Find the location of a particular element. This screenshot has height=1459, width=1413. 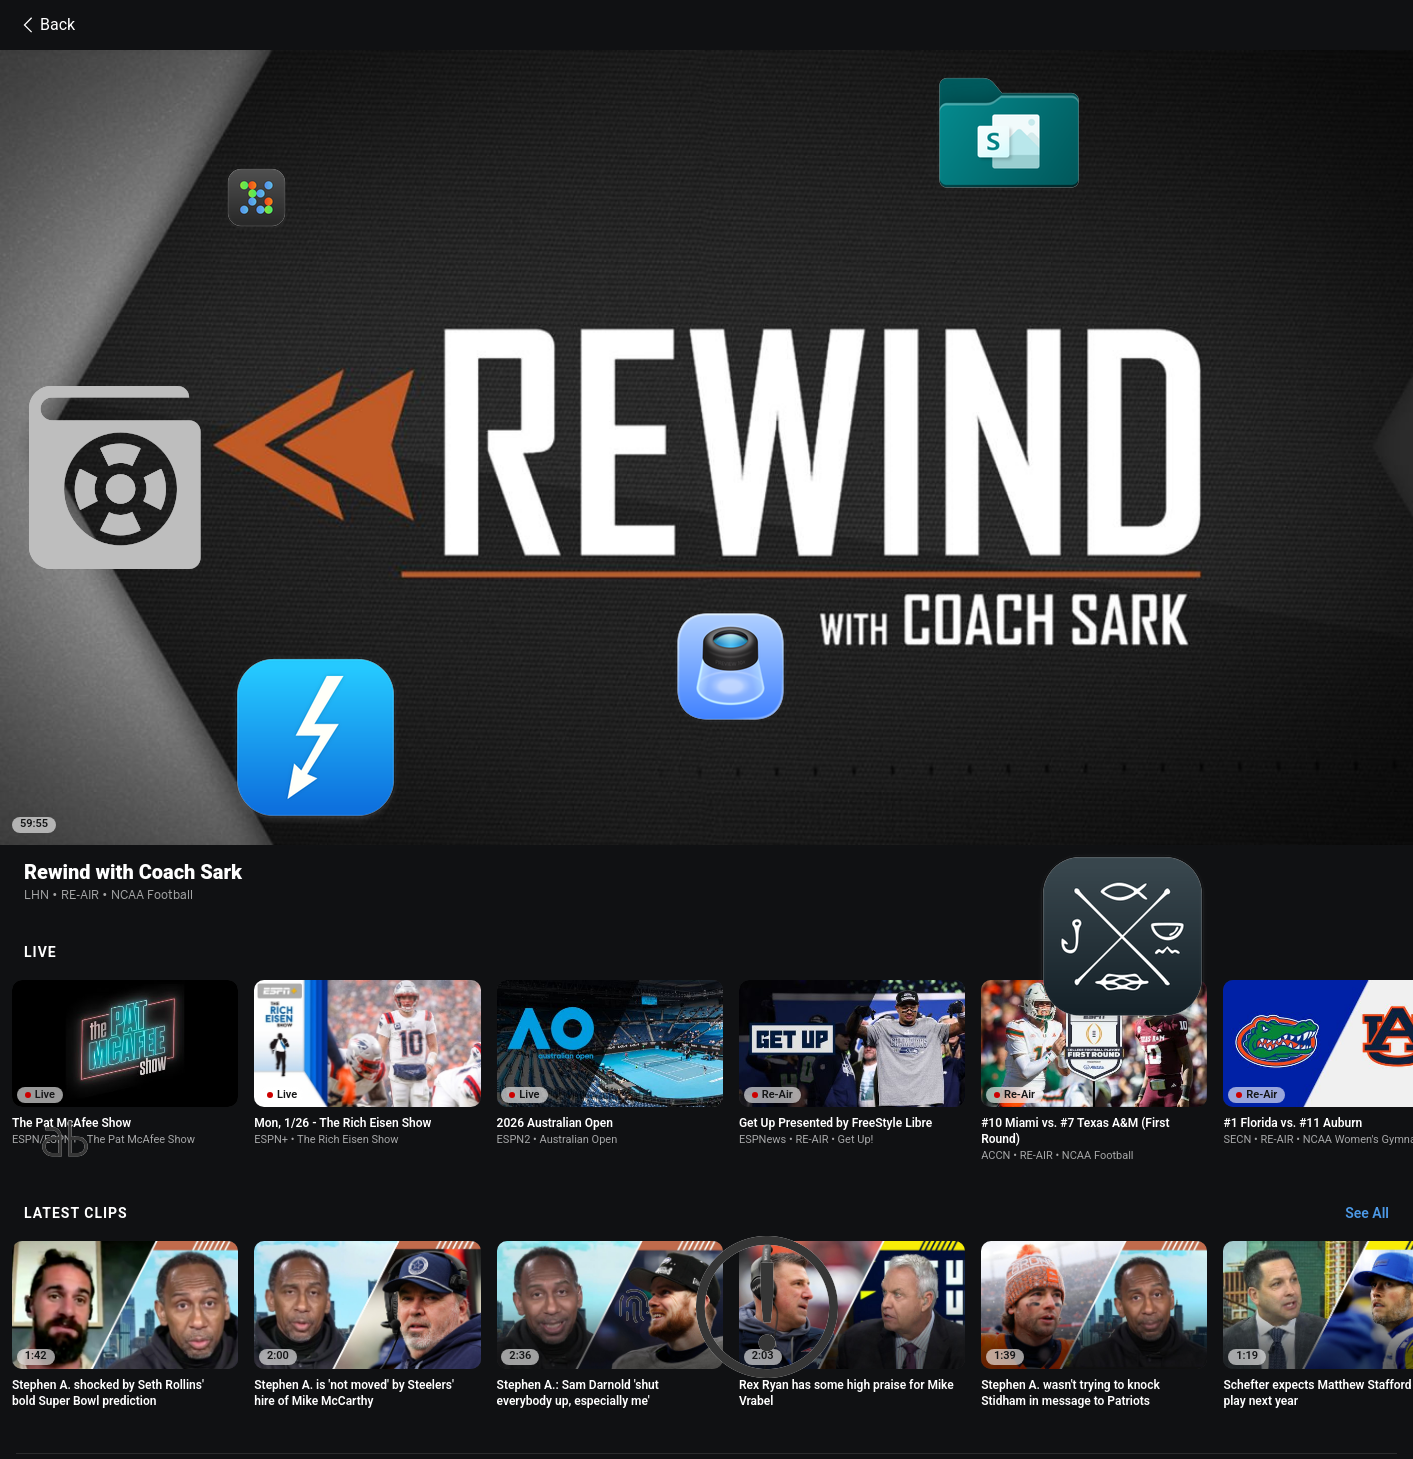

open thunderbolt device preferences is located at coordinates (315, 737).